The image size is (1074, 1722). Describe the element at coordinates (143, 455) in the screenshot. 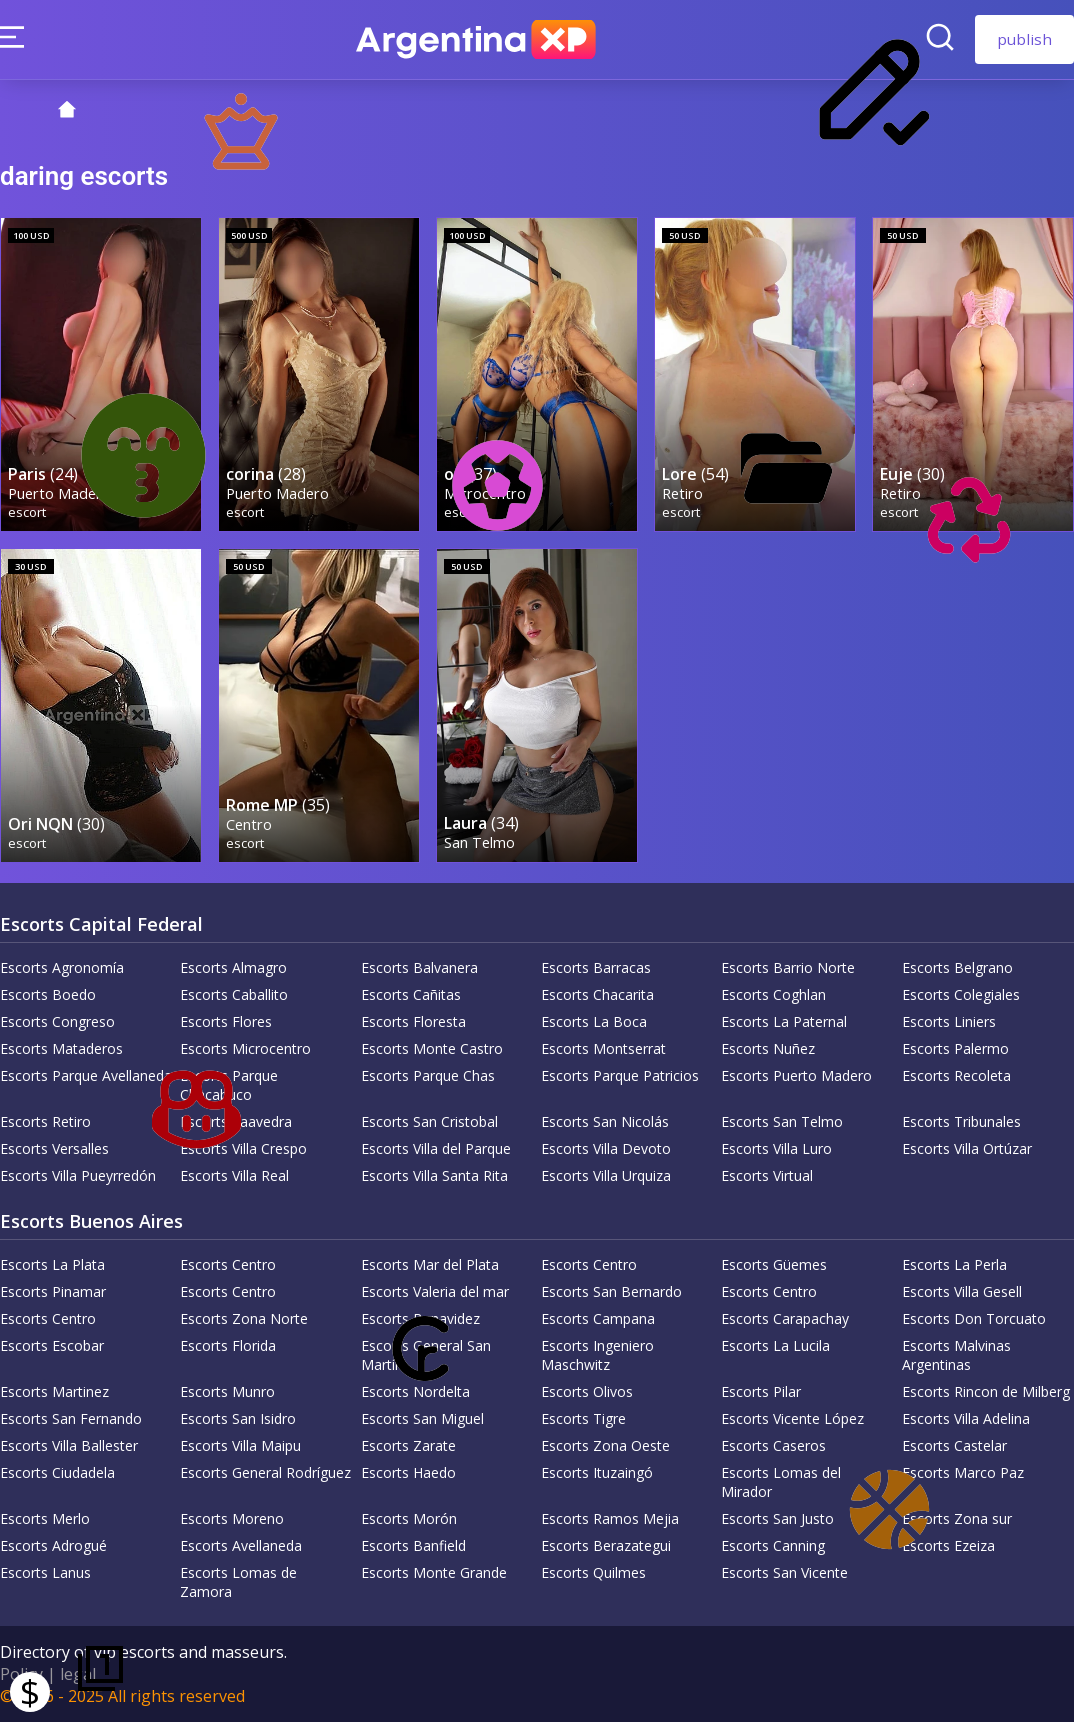

I see `send a kiss or affectionate reaction` at that location.